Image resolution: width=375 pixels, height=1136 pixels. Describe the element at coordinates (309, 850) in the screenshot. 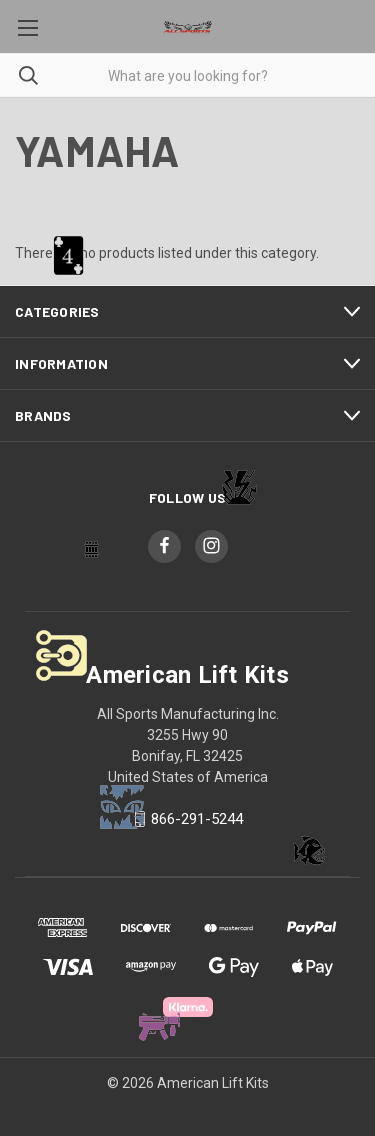

I see `indicates a dangerous creature or hazard in a game` at that location.